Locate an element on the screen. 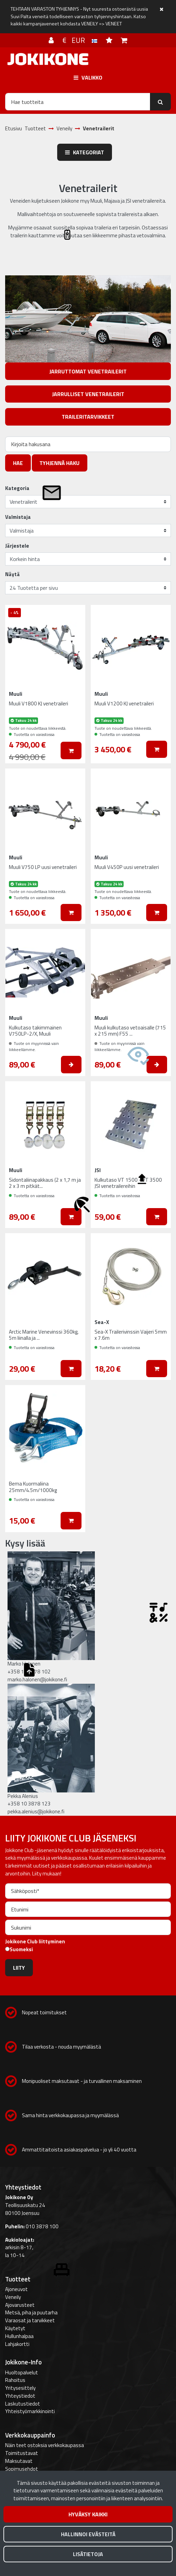  access remote control settings is located at coordinates (67, 235).